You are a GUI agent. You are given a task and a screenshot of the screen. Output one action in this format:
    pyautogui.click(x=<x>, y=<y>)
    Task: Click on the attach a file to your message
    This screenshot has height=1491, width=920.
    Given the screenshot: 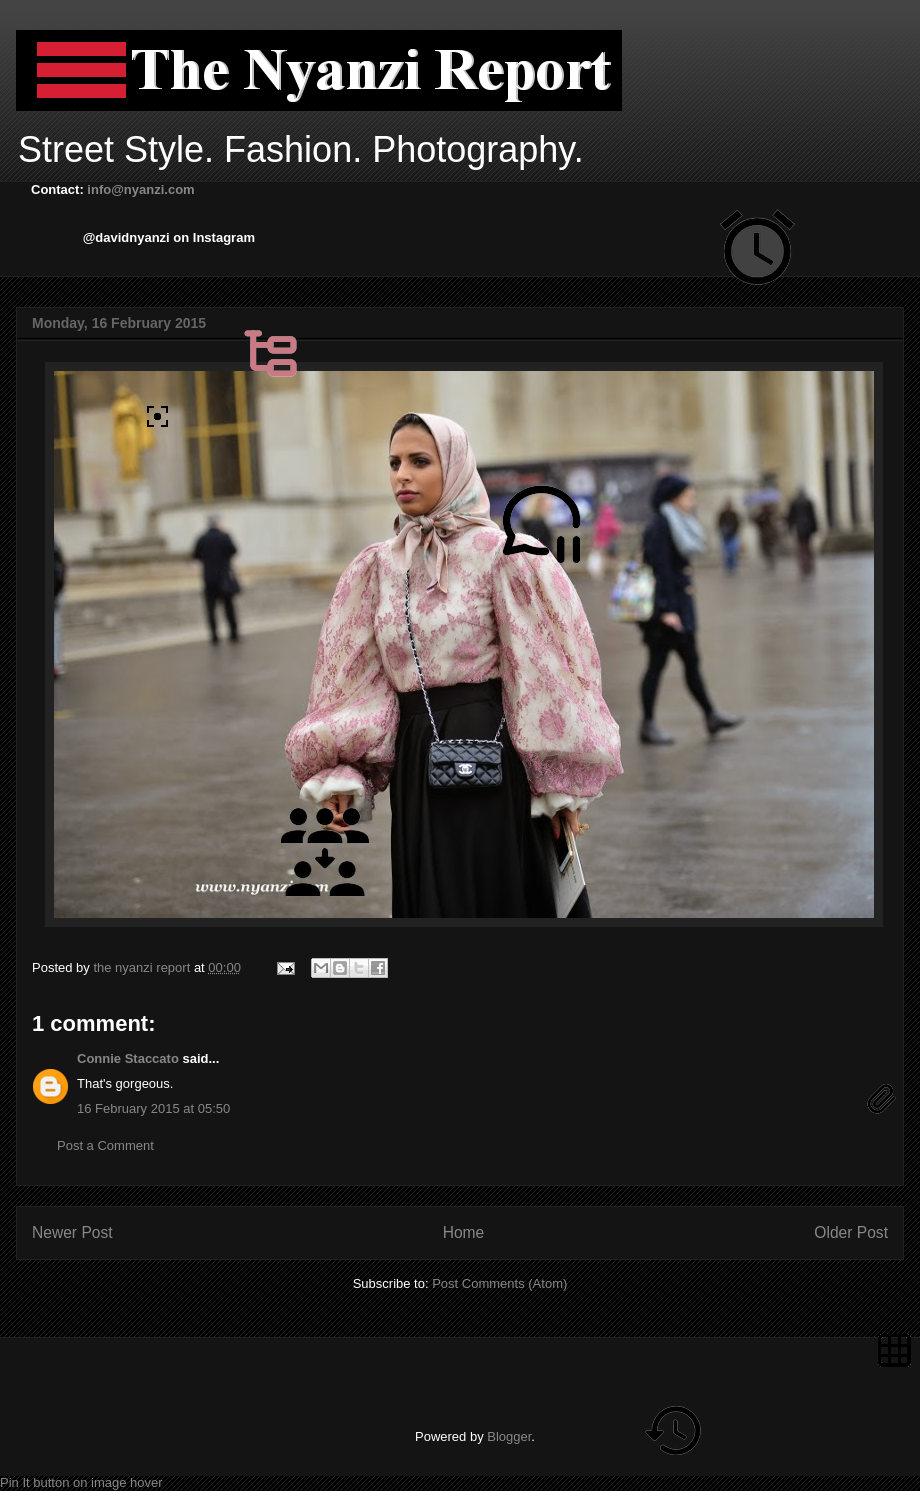 What is the action you would take?
    pyautogui.click(x=881, y=1099)
    